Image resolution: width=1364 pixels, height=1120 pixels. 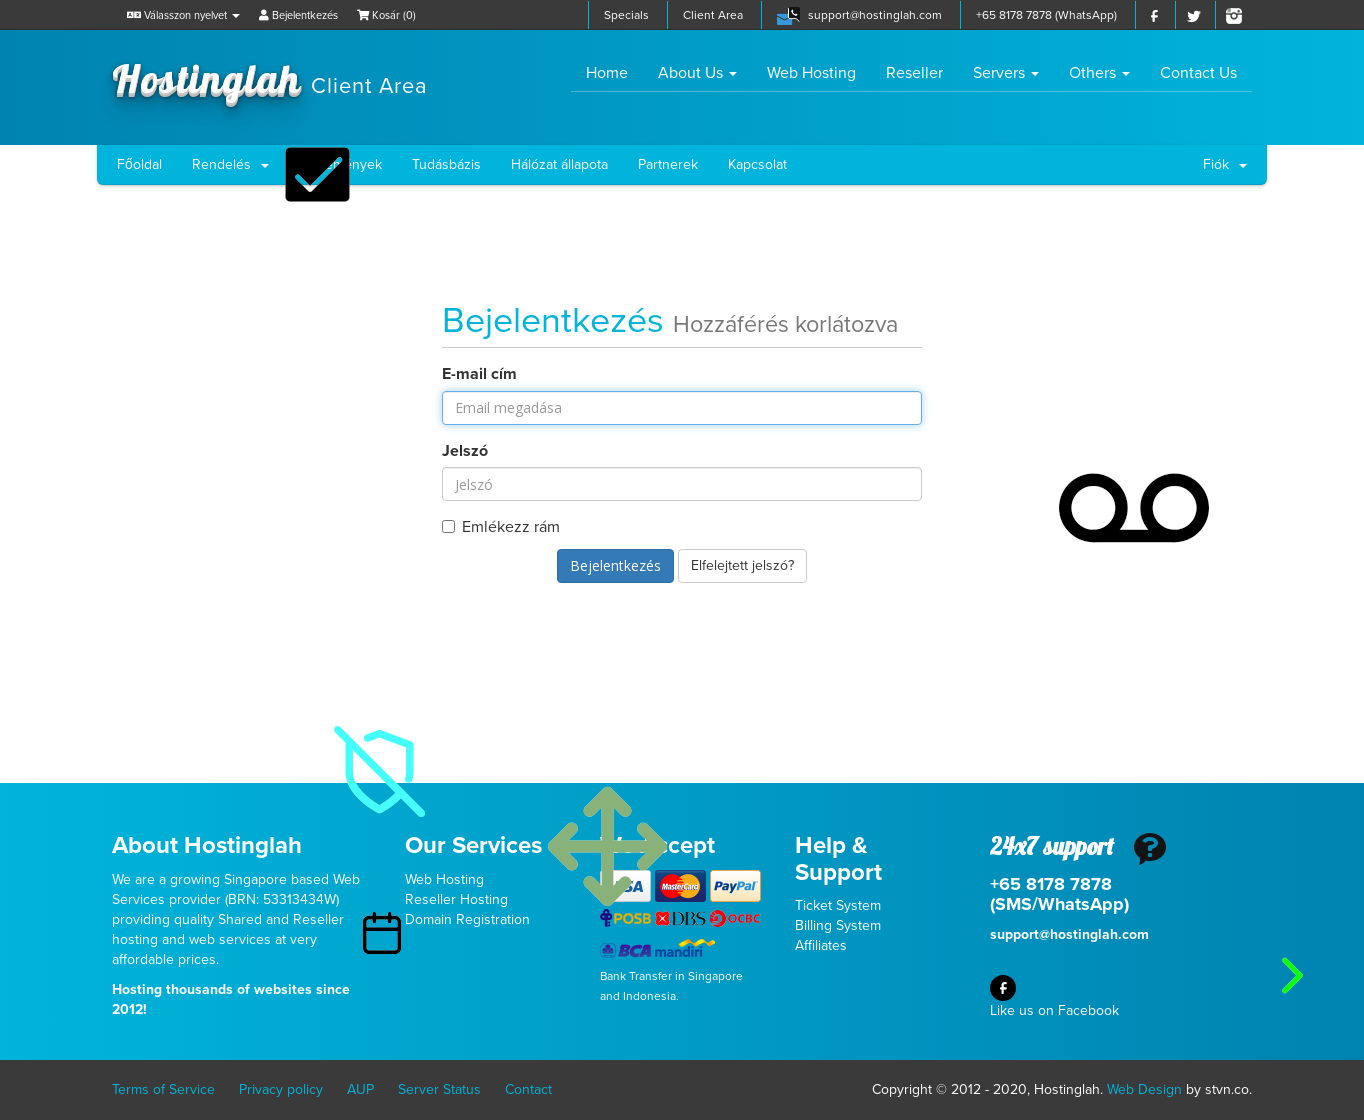 What do you see at coordinates (382, 933) in the screenshot?
I see `view or open calendar` at bounding box center [382, 933].